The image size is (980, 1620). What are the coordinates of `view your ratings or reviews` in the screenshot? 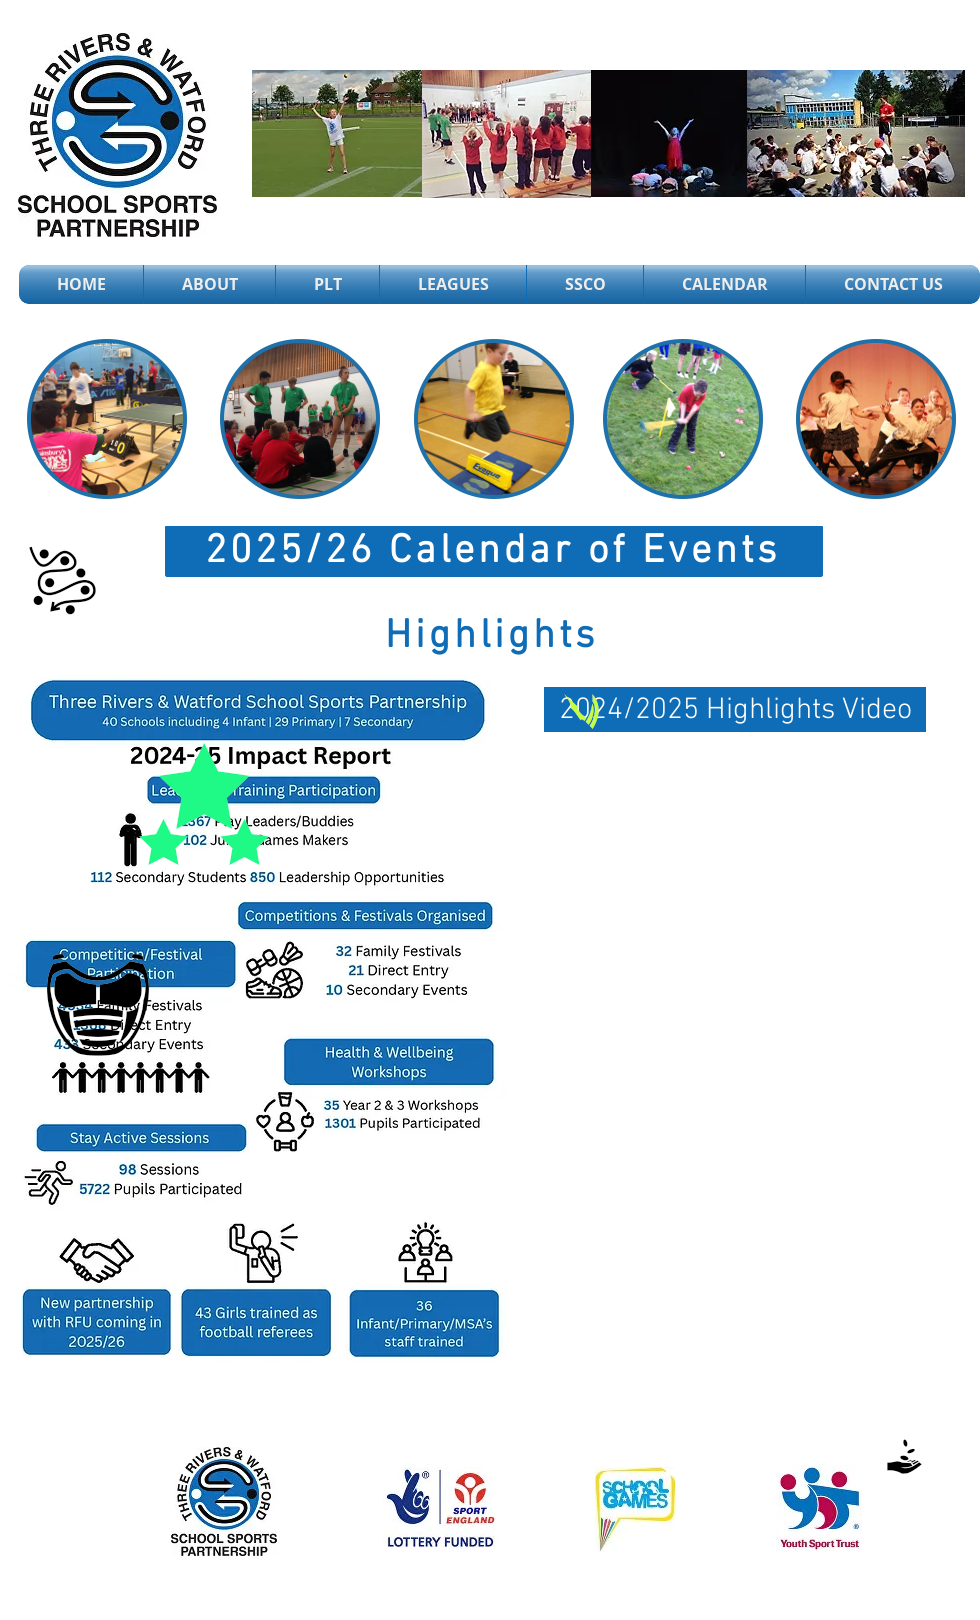 It's located at (204, 804).